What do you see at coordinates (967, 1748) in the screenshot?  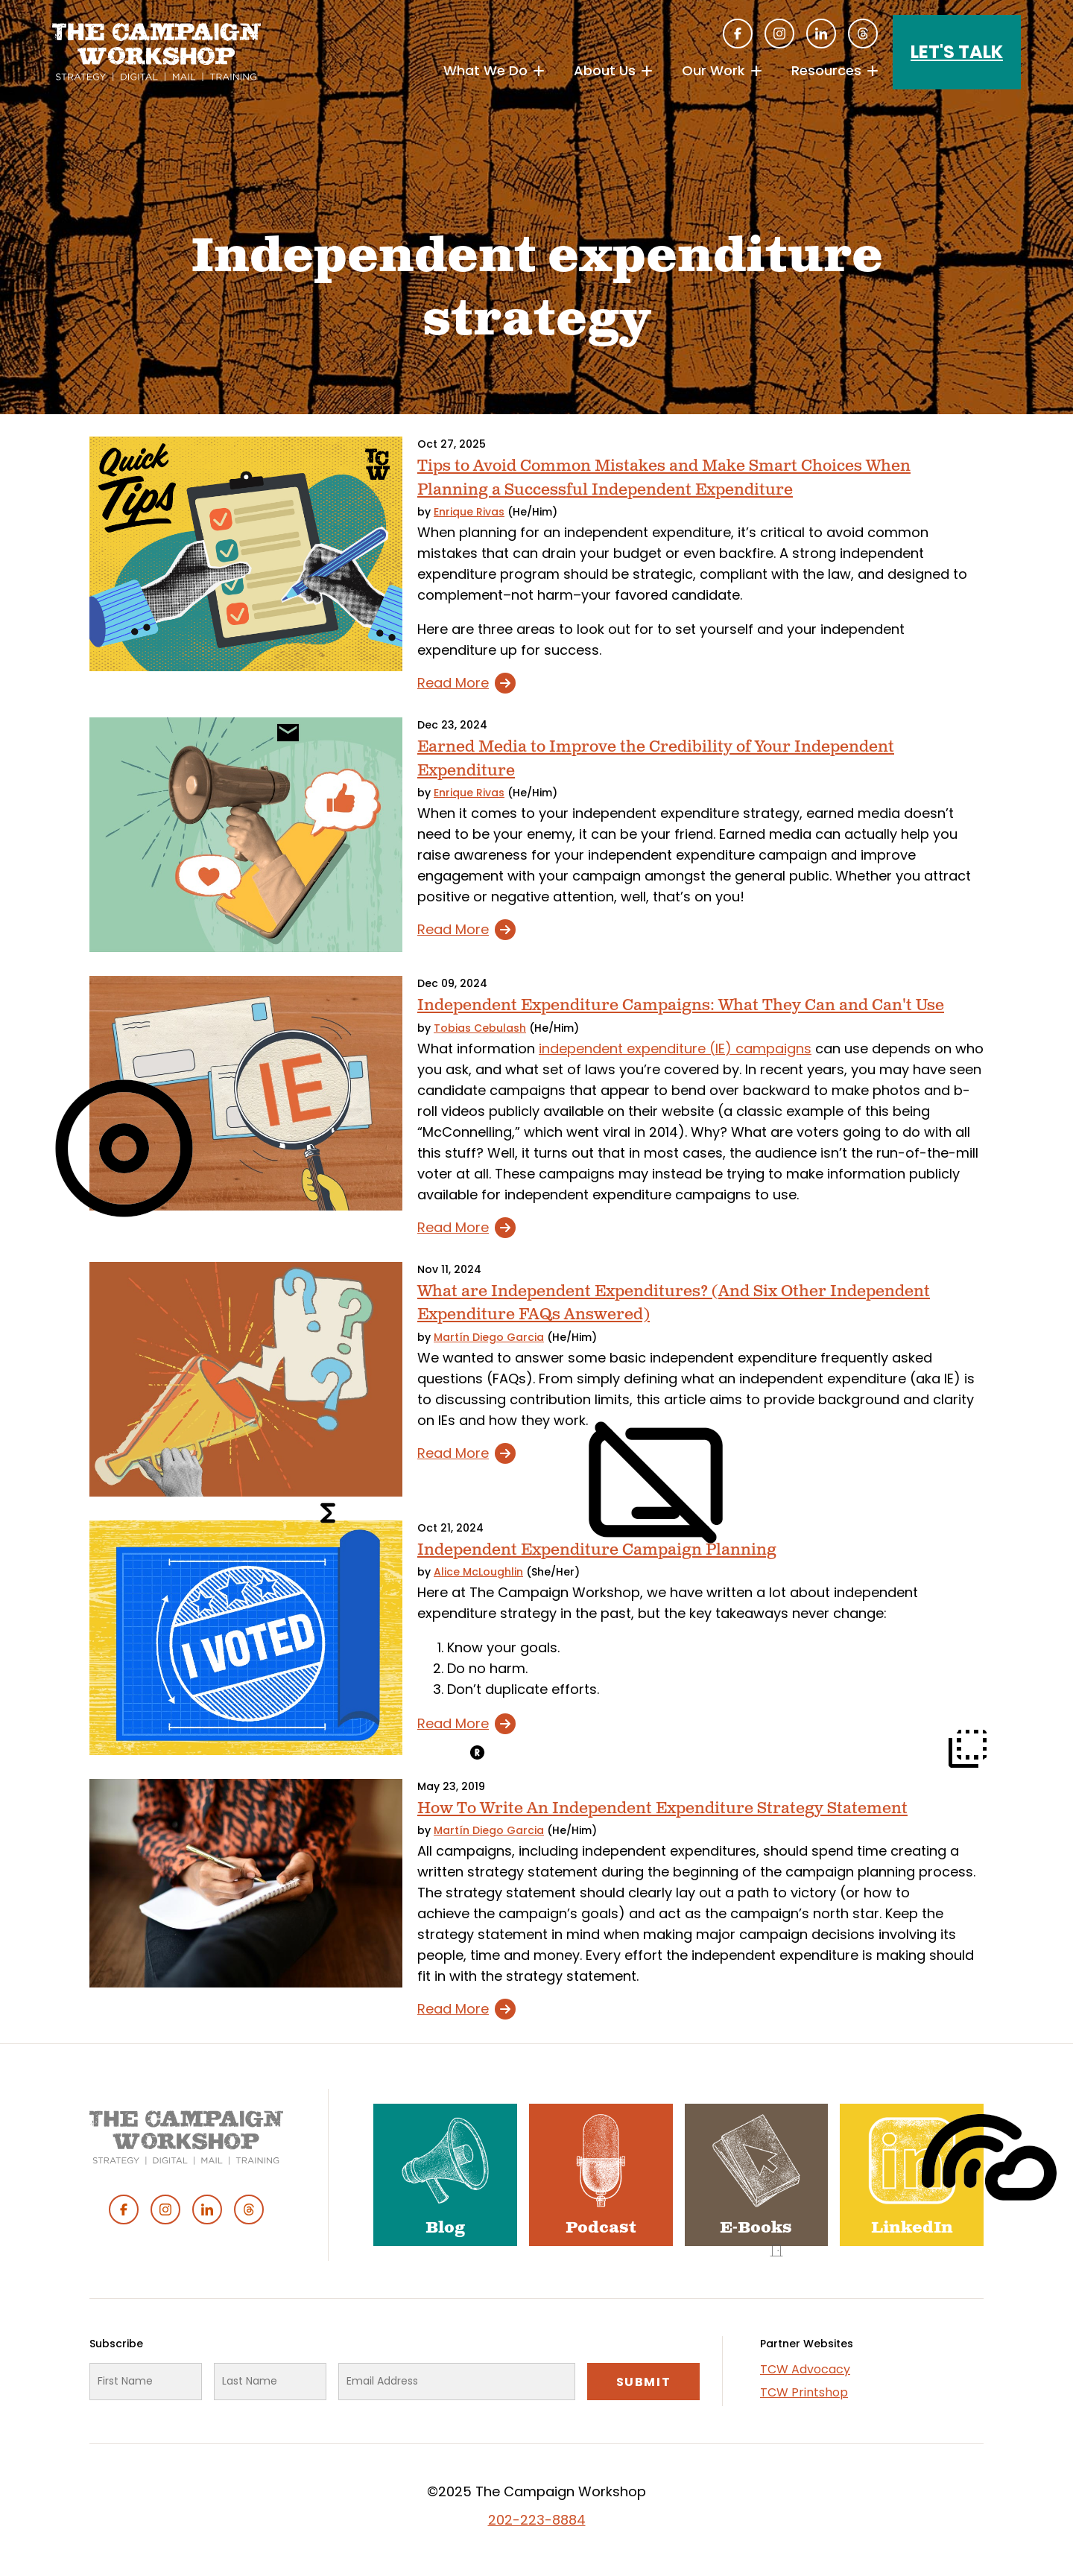 I see `send element to back layer` at bounding box center [967, 1748].